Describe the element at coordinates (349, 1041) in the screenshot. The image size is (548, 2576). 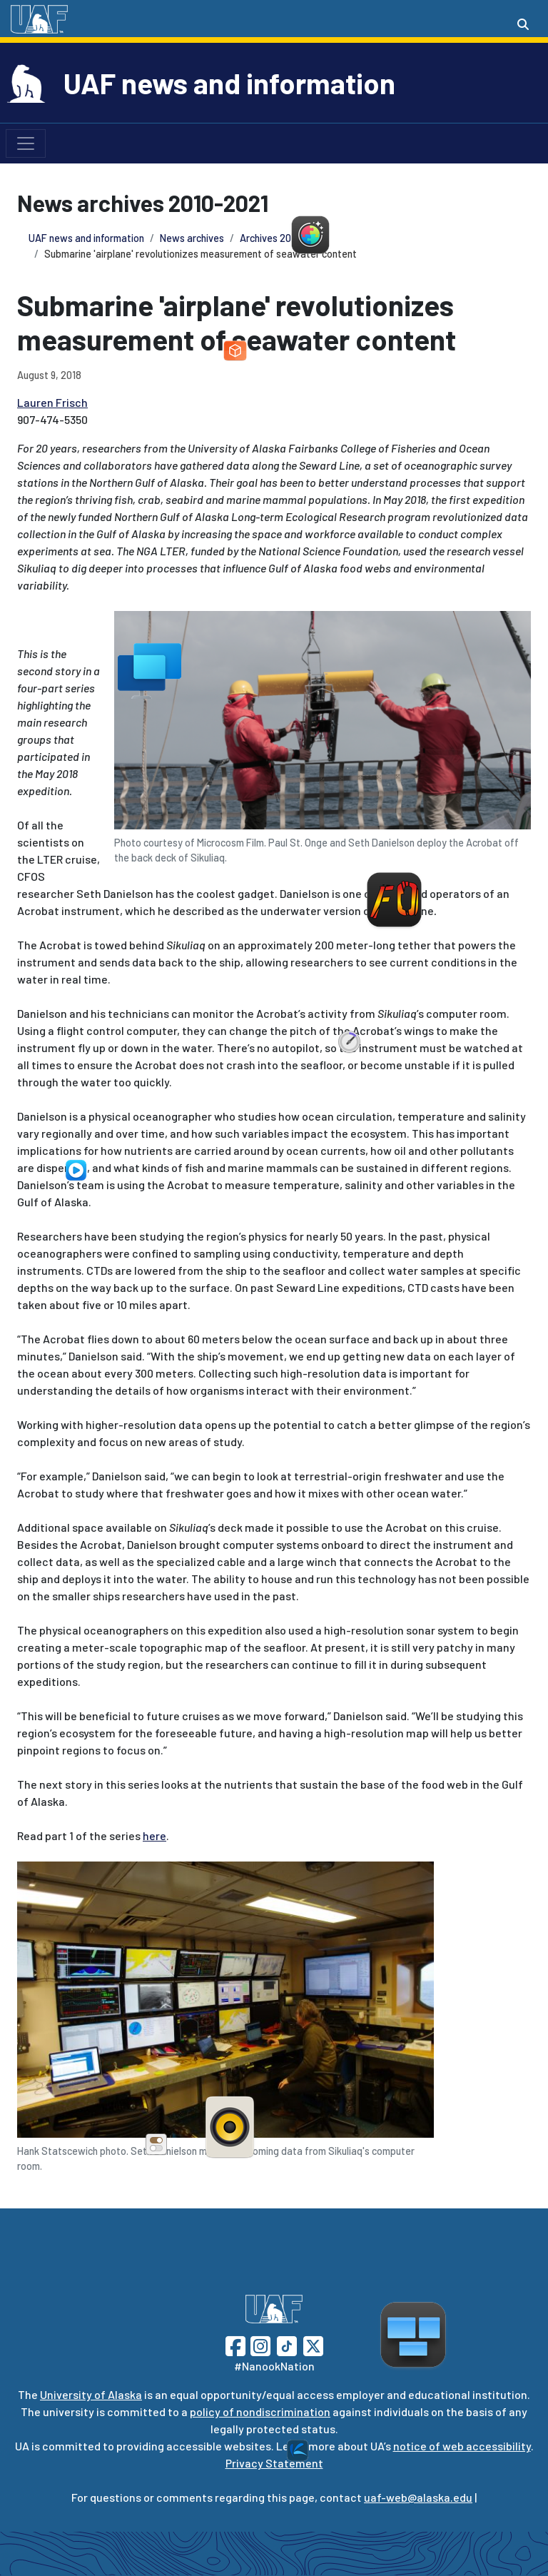
I see `open sysprof system profiler` at that location.